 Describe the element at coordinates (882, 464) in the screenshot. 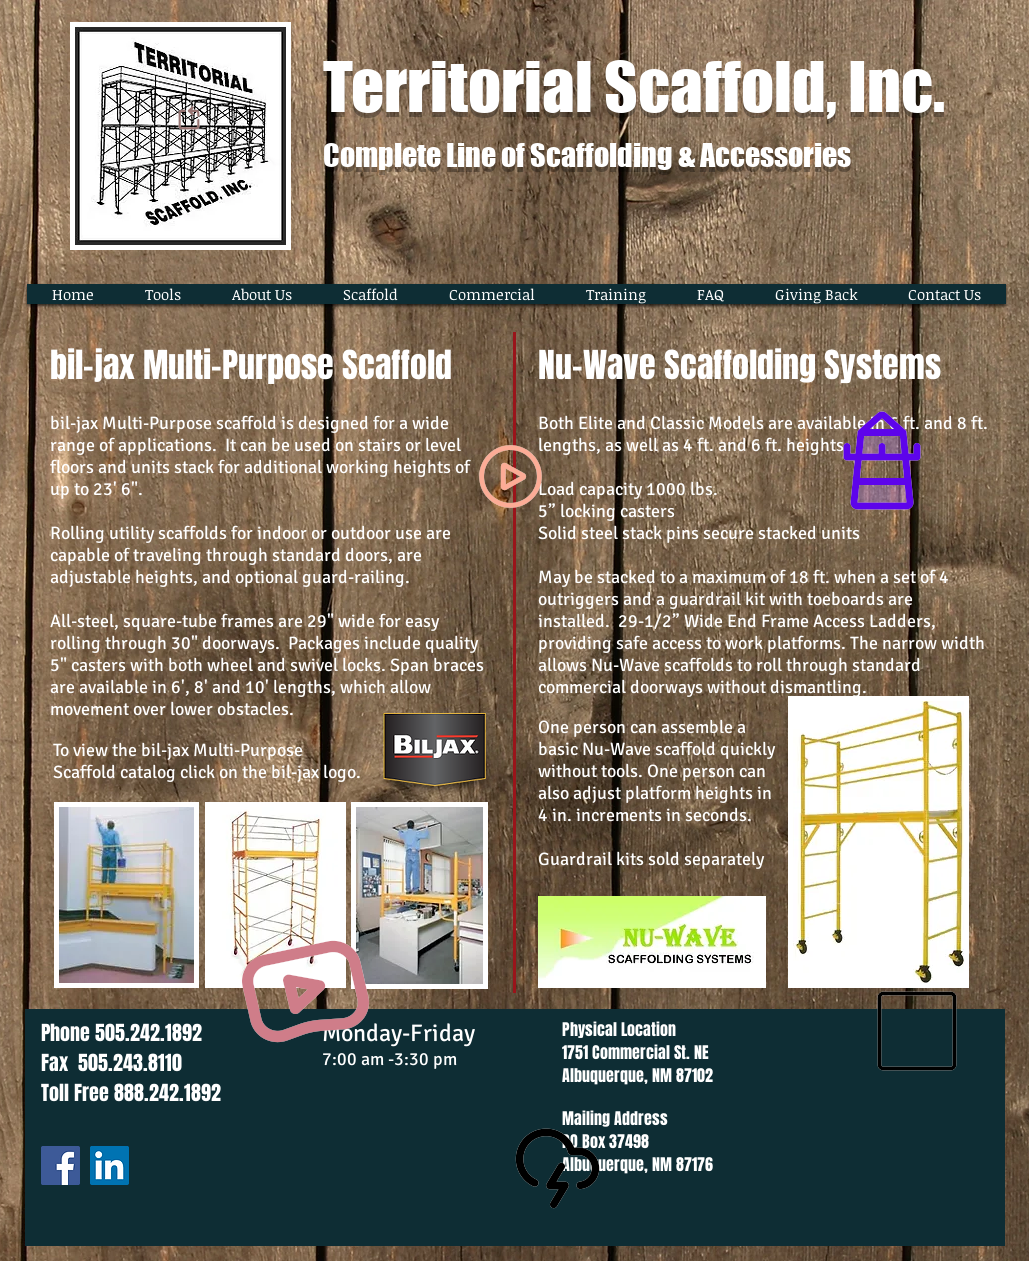

I see `access guidance or navigation features` at that location.